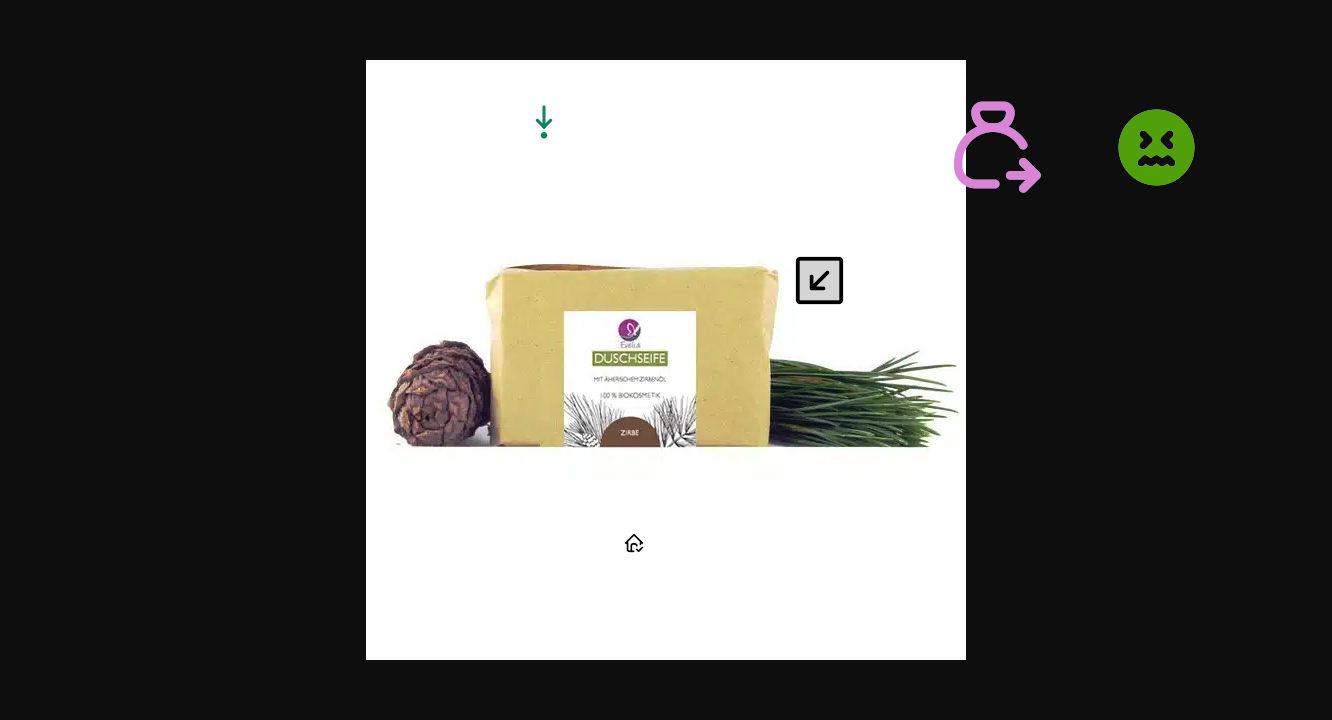 Image resolution: width=1332 pixels, height=720 pixels. Describe the element at coordinates (634, 543) in the screenshot. I see `home address verified or confirmed` at that location.